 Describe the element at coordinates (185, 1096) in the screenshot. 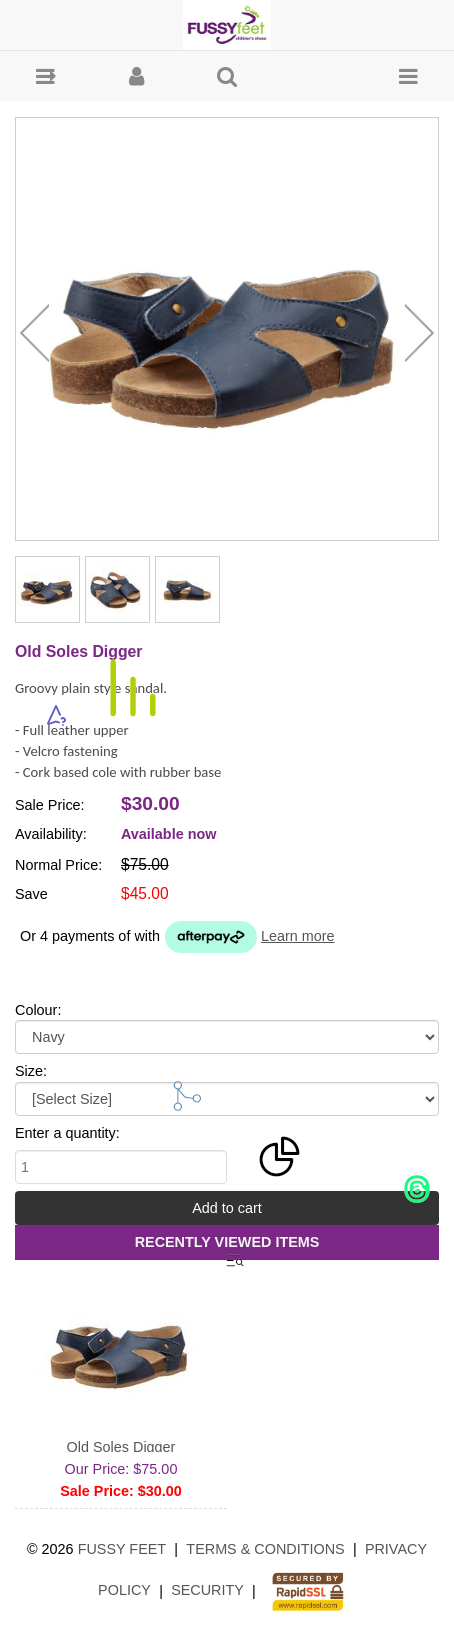

I see `merge branches in version control` at that location.